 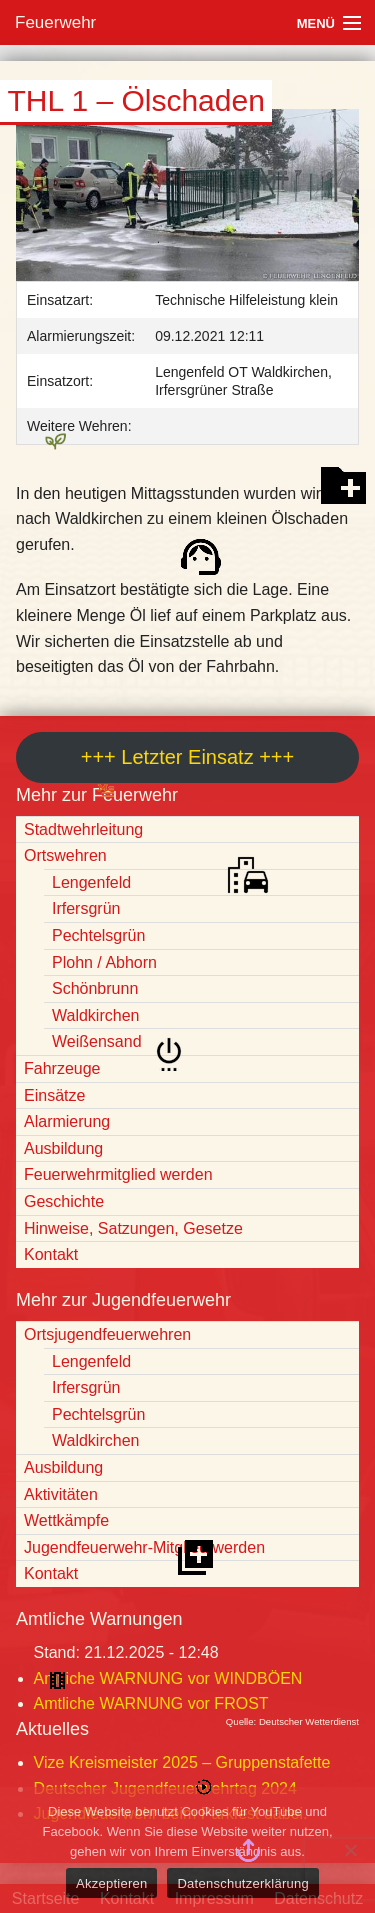 What do you see at coordinates (55, 440) in the screenshot?
I see `access garden or plant care features` at bounding box center [55, 440].